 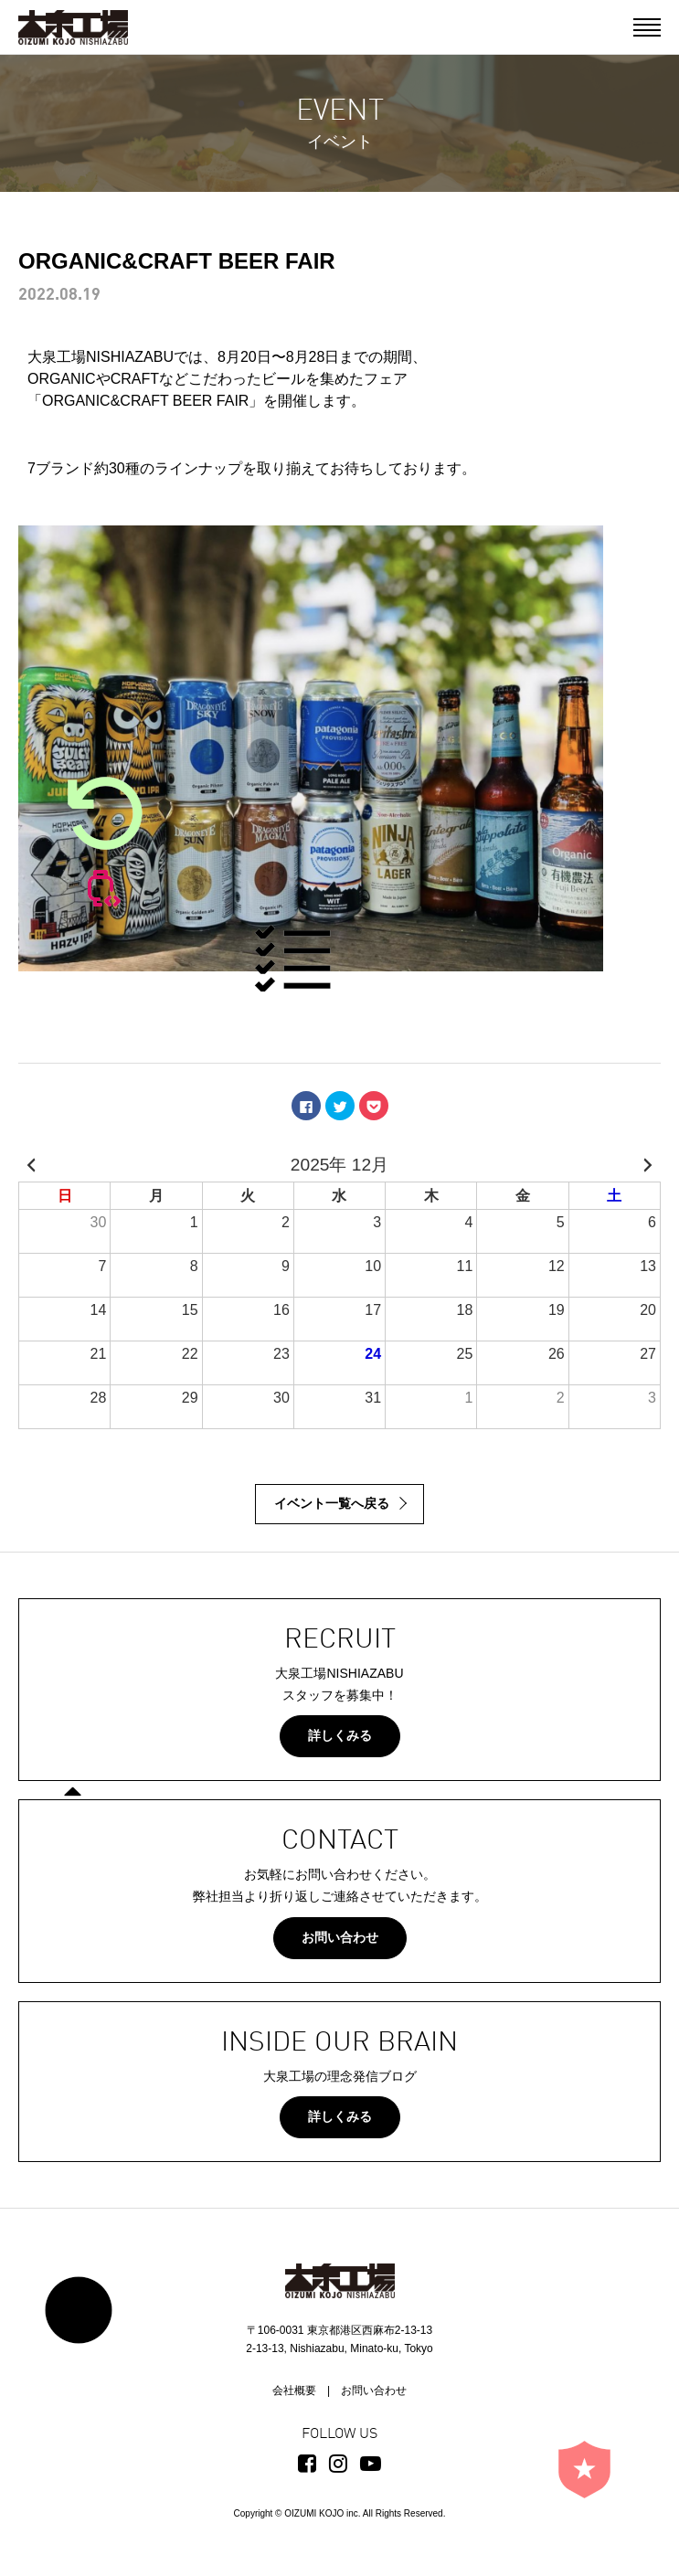 What do you see at coordinates (104, 813) in the screenshot?
I see `restart the debugging session` at bounding box center [104, 813].